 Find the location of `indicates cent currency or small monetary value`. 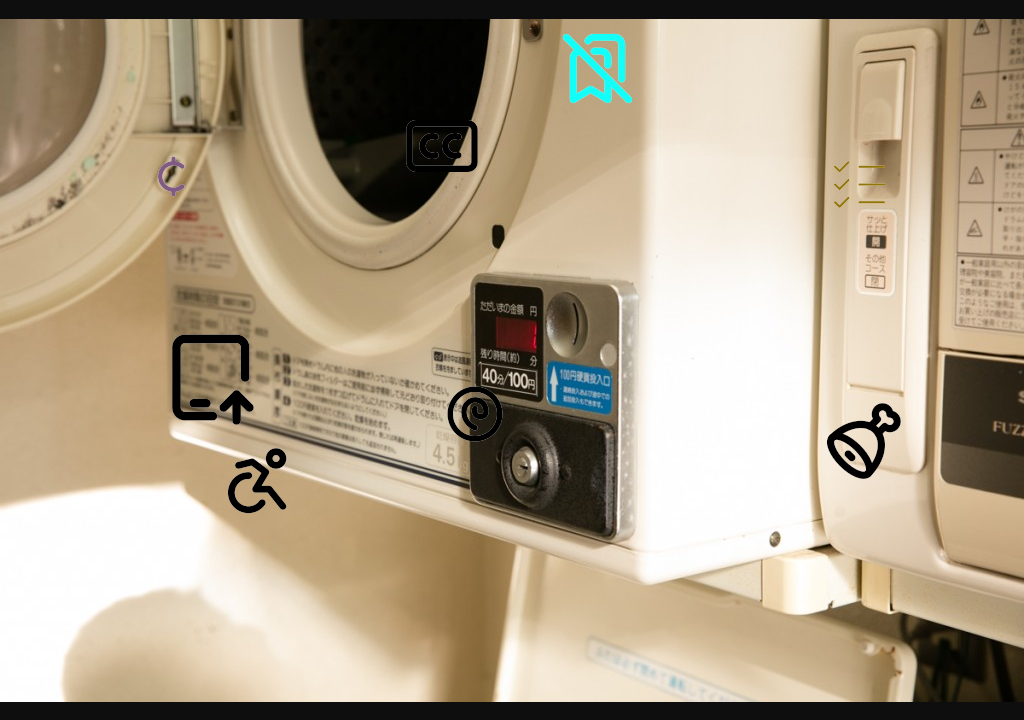

indicates cent currency or small monetary value is located at coordinates (173, 176).